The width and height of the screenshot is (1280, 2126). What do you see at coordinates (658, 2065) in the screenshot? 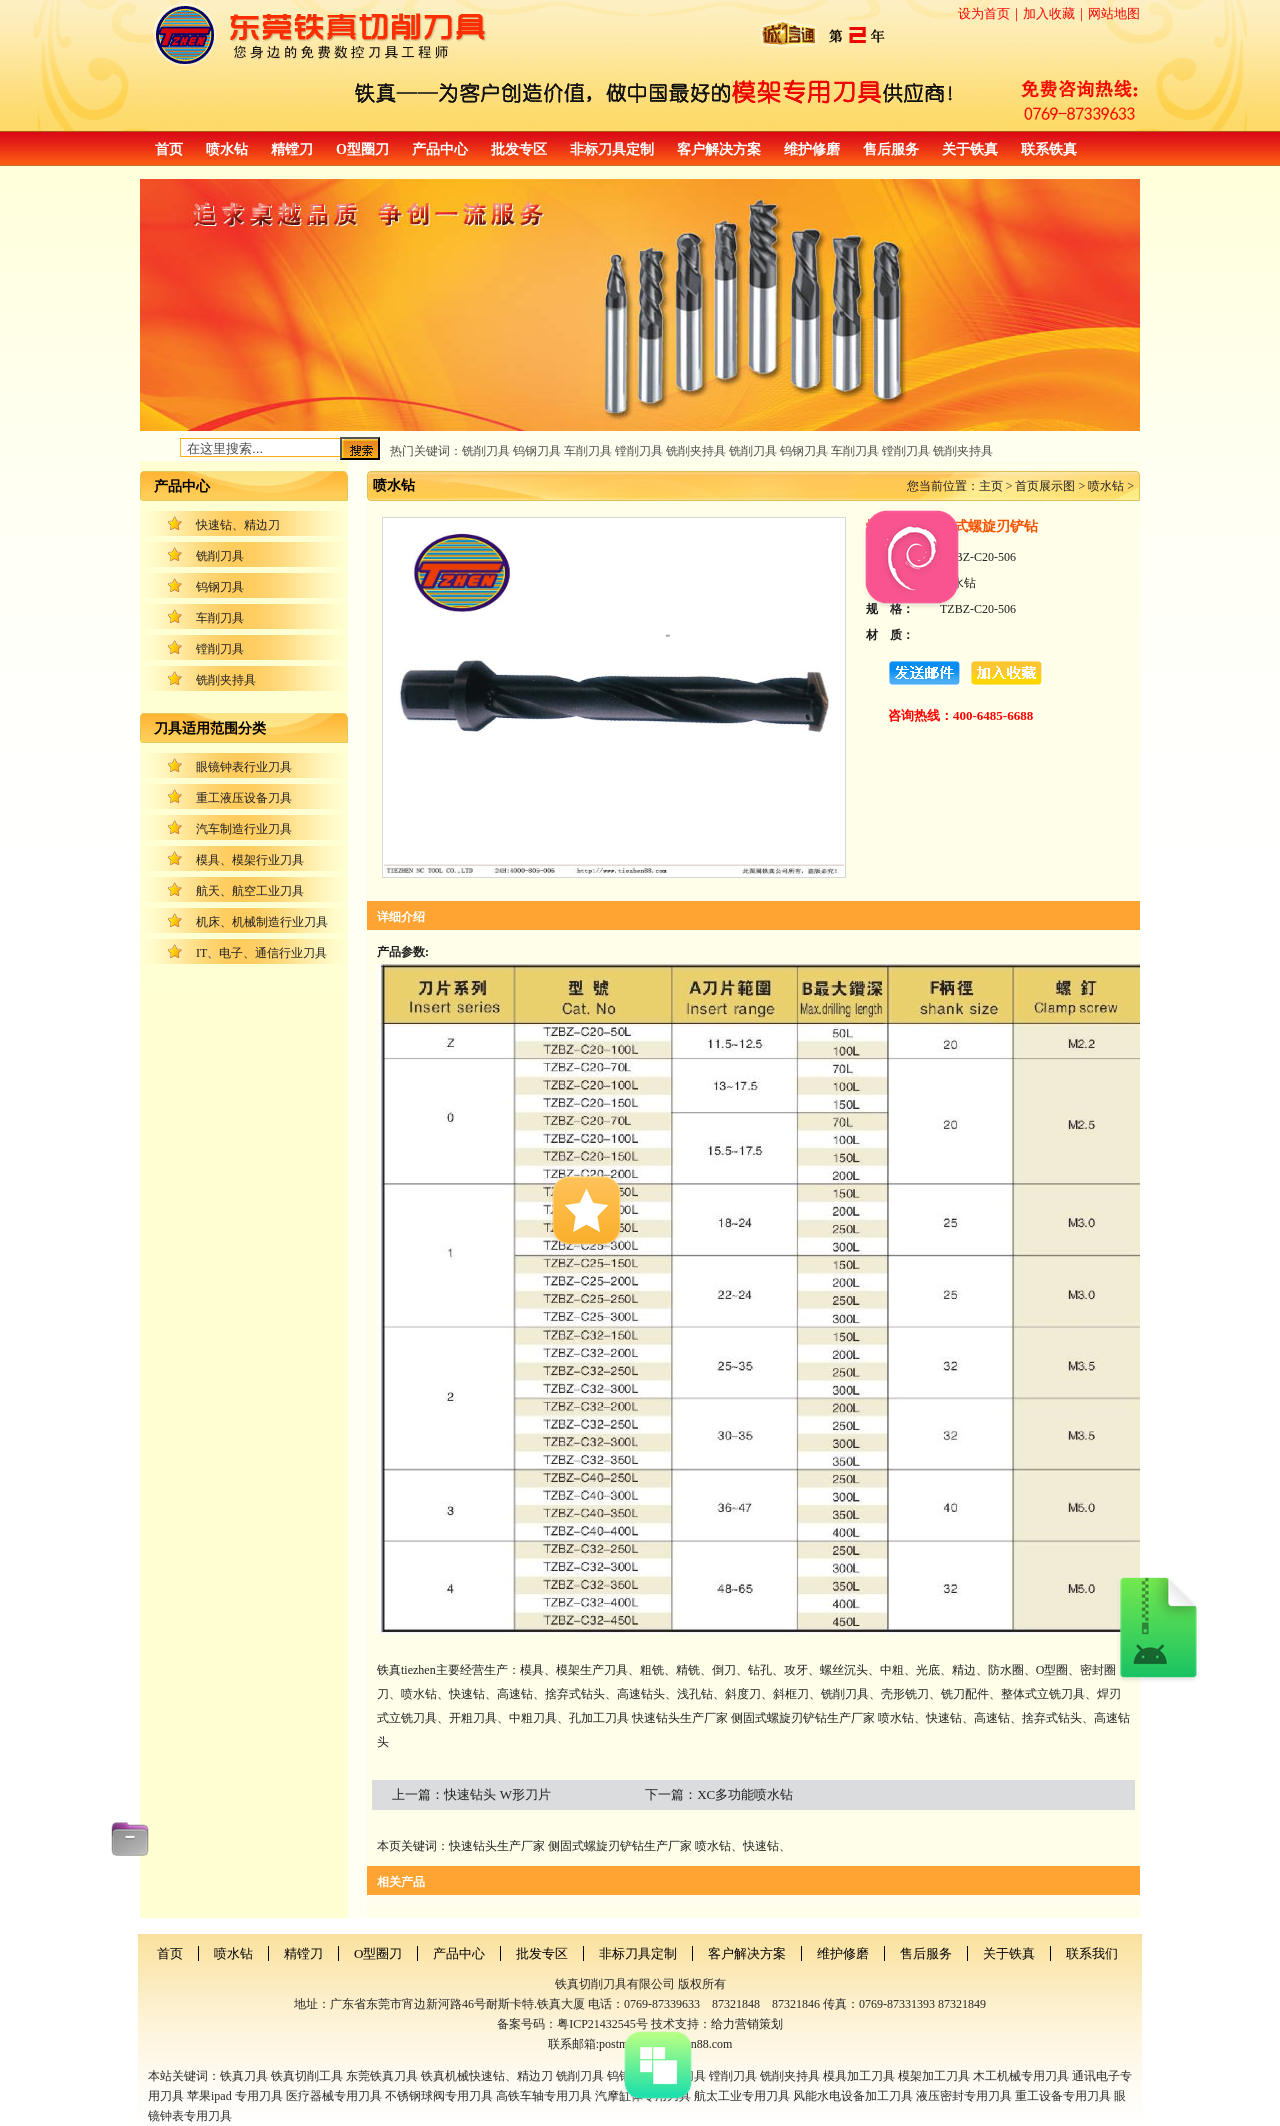
I see `open window tiling and arrangement controls` at bounding box center [658, 2065].